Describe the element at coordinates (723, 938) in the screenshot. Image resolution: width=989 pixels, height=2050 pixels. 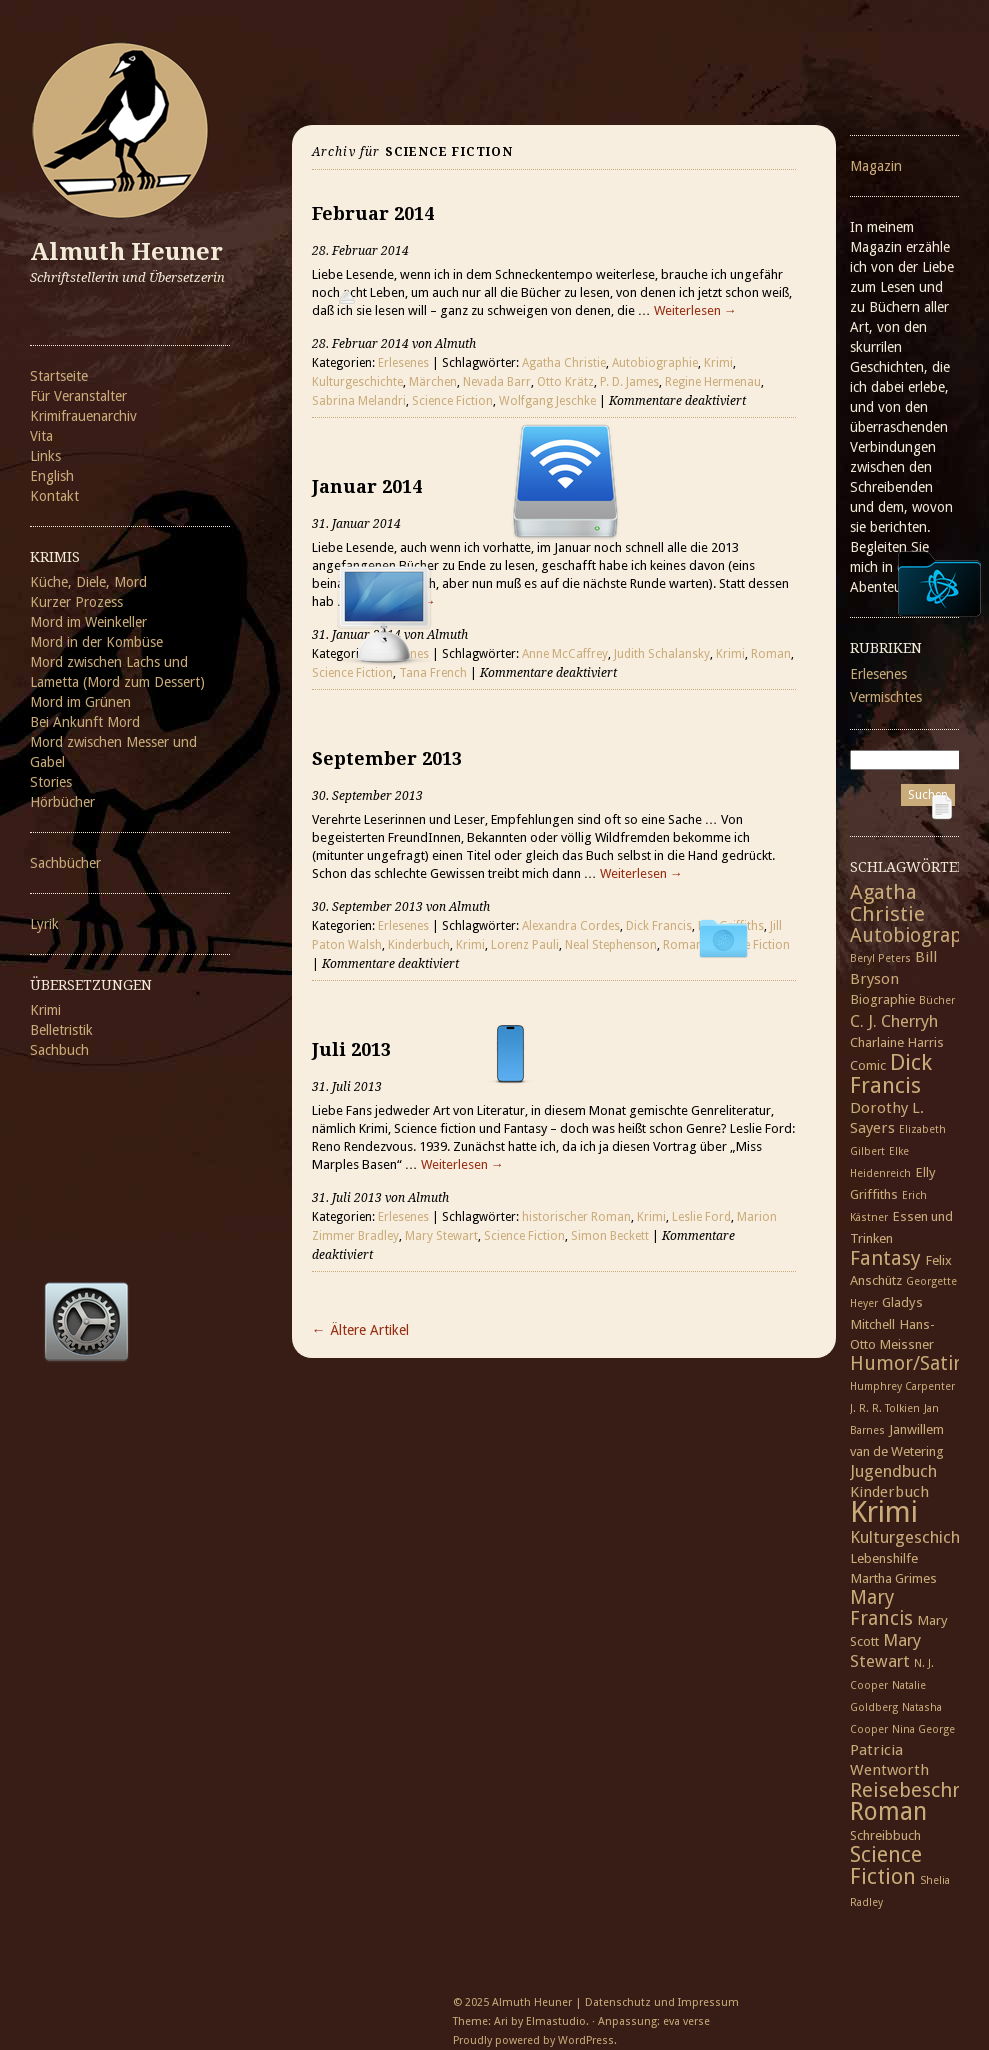
I see `open server applications folder` at that location.